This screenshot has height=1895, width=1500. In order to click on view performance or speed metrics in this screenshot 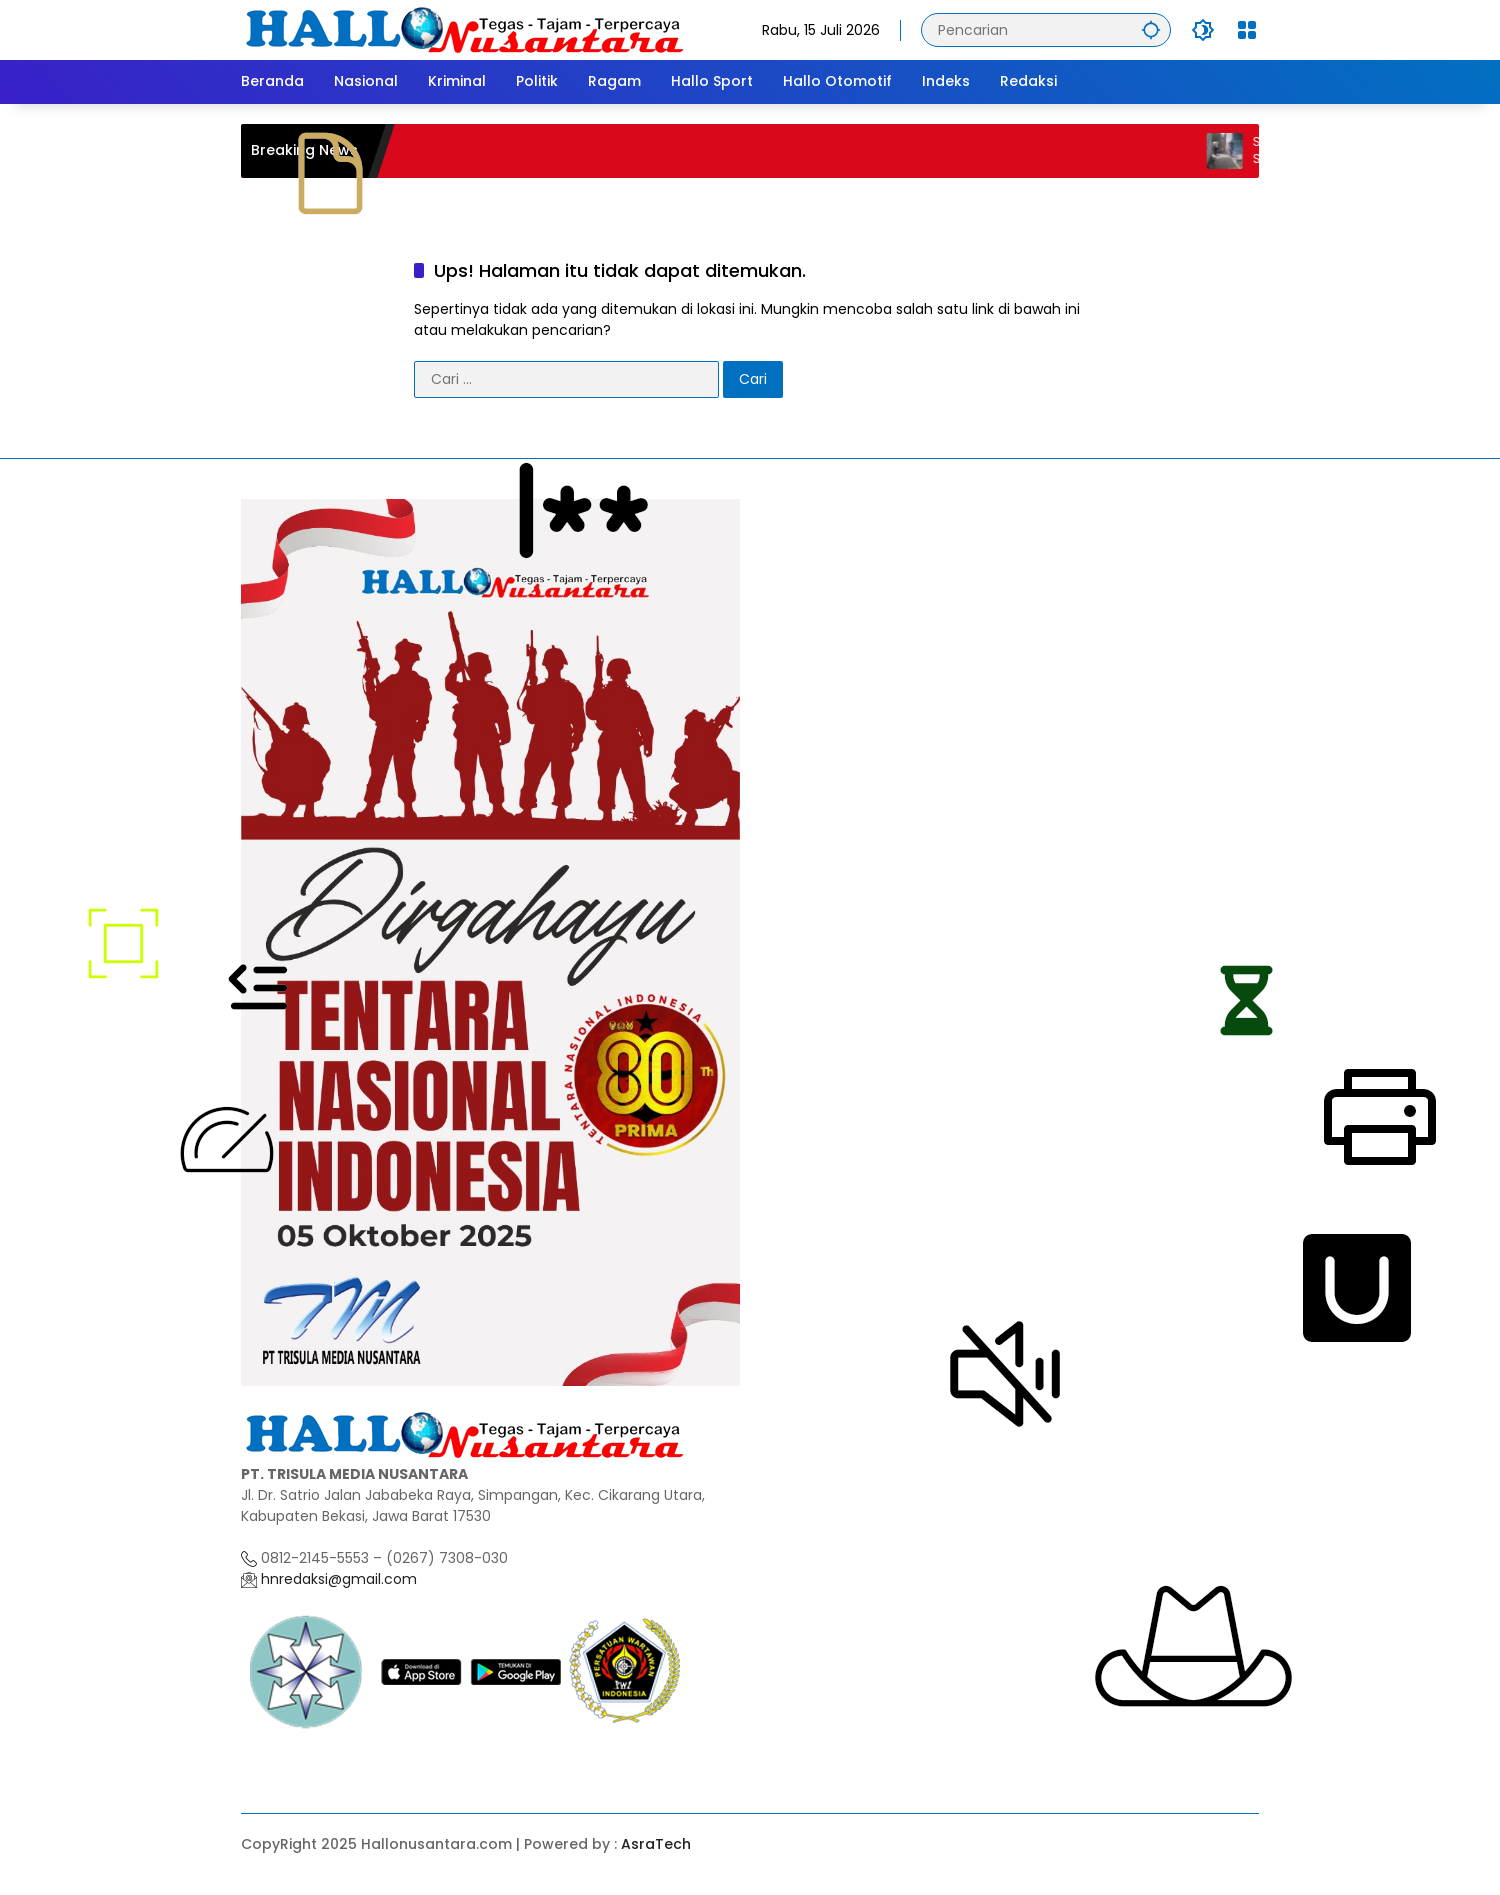, I will do `click(227, 1143)`.